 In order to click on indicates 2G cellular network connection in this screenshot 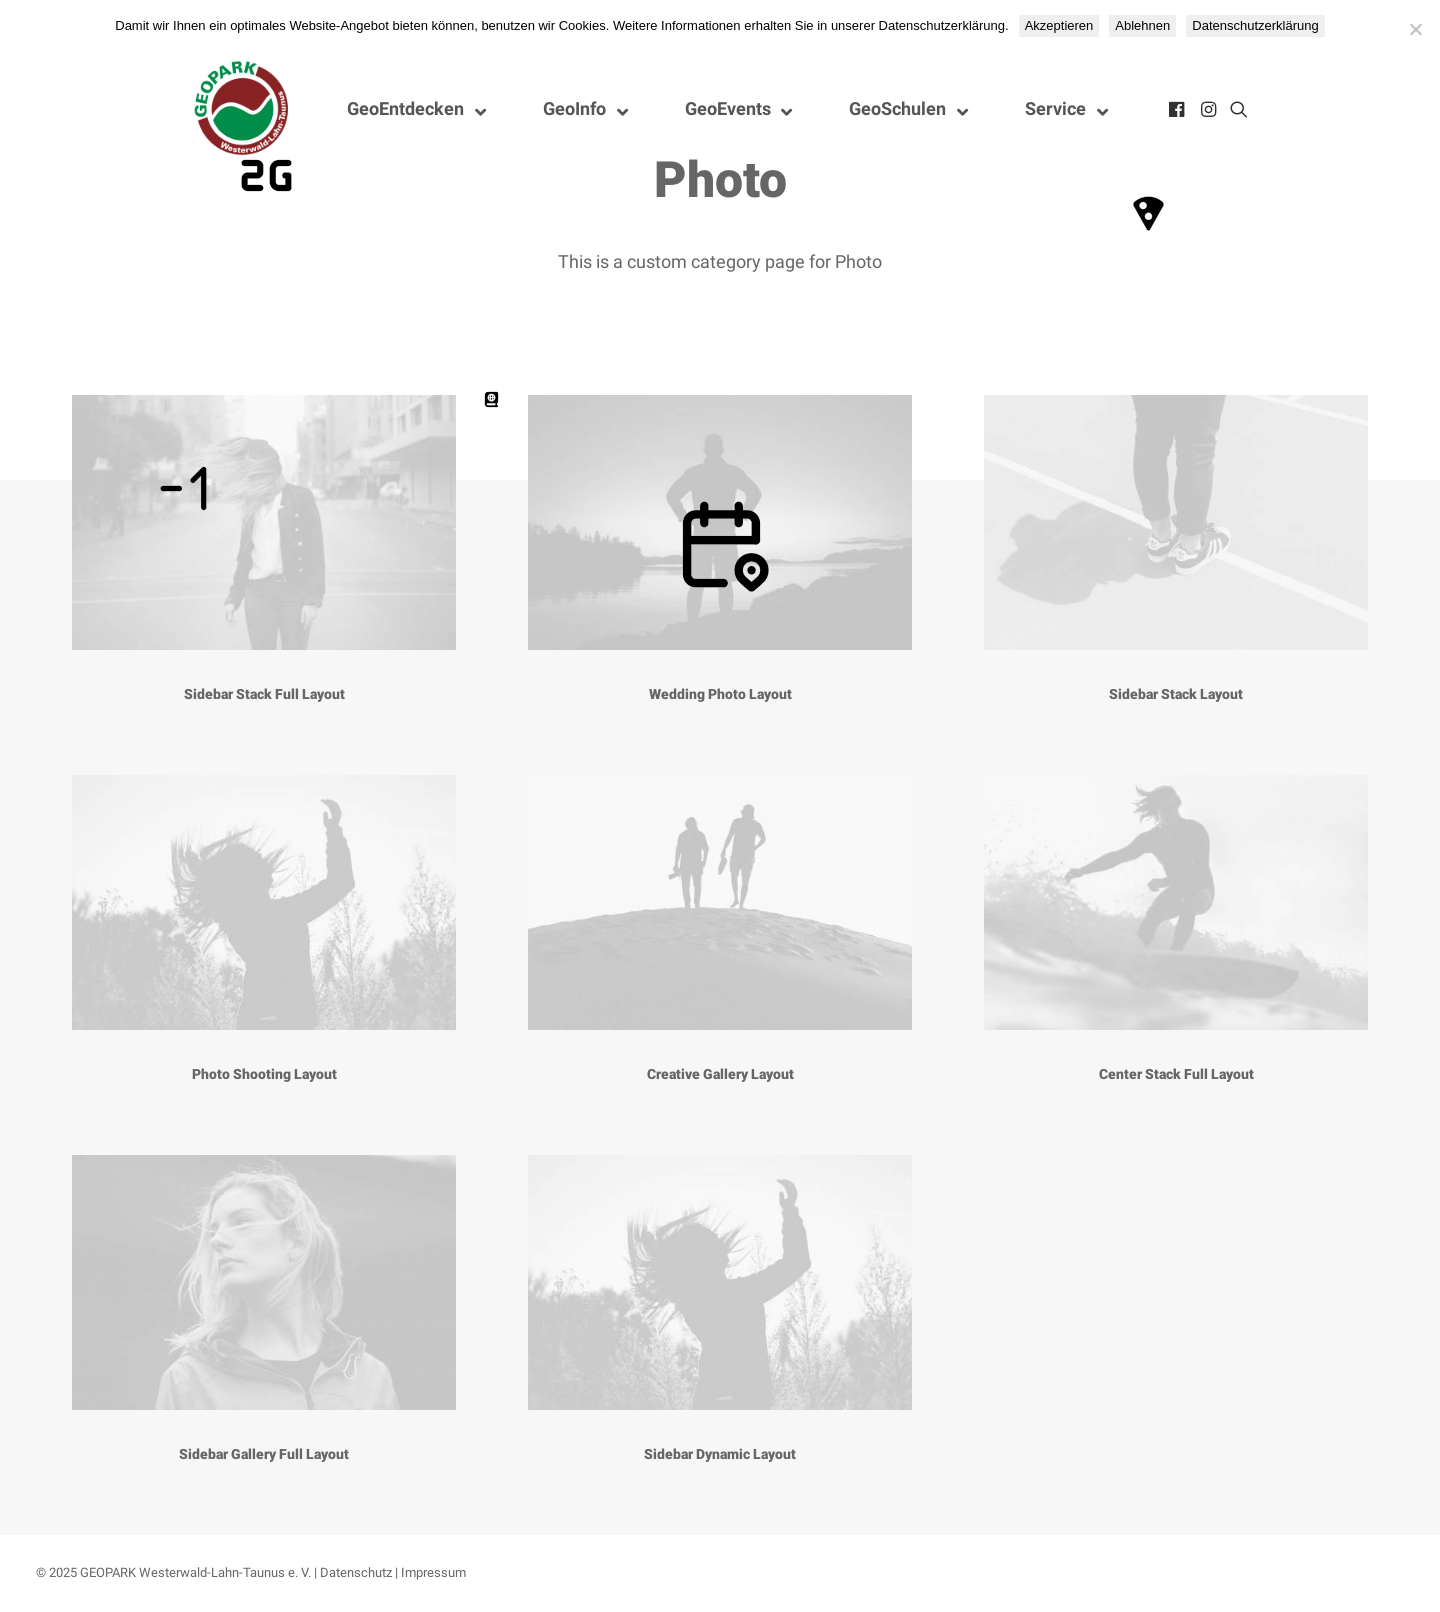, I will do `click(266, 175)`.